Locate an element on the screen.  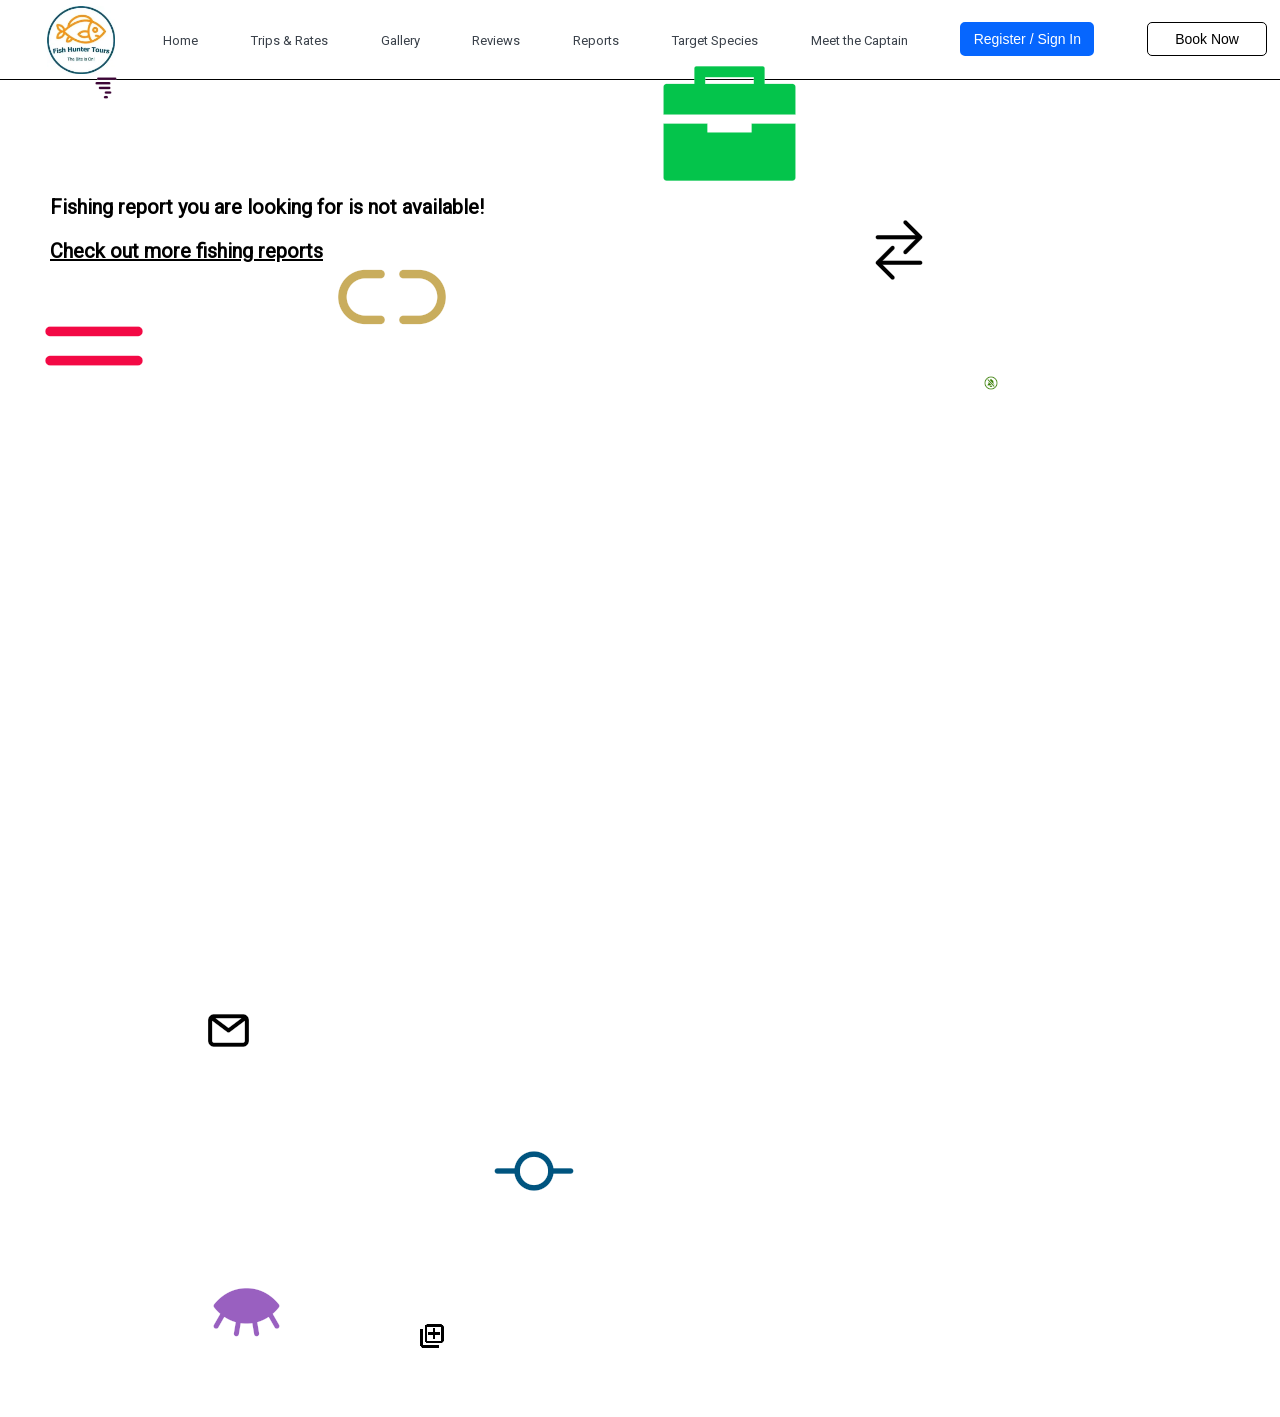
open your email inbox is located at coordinates (228, 1030).